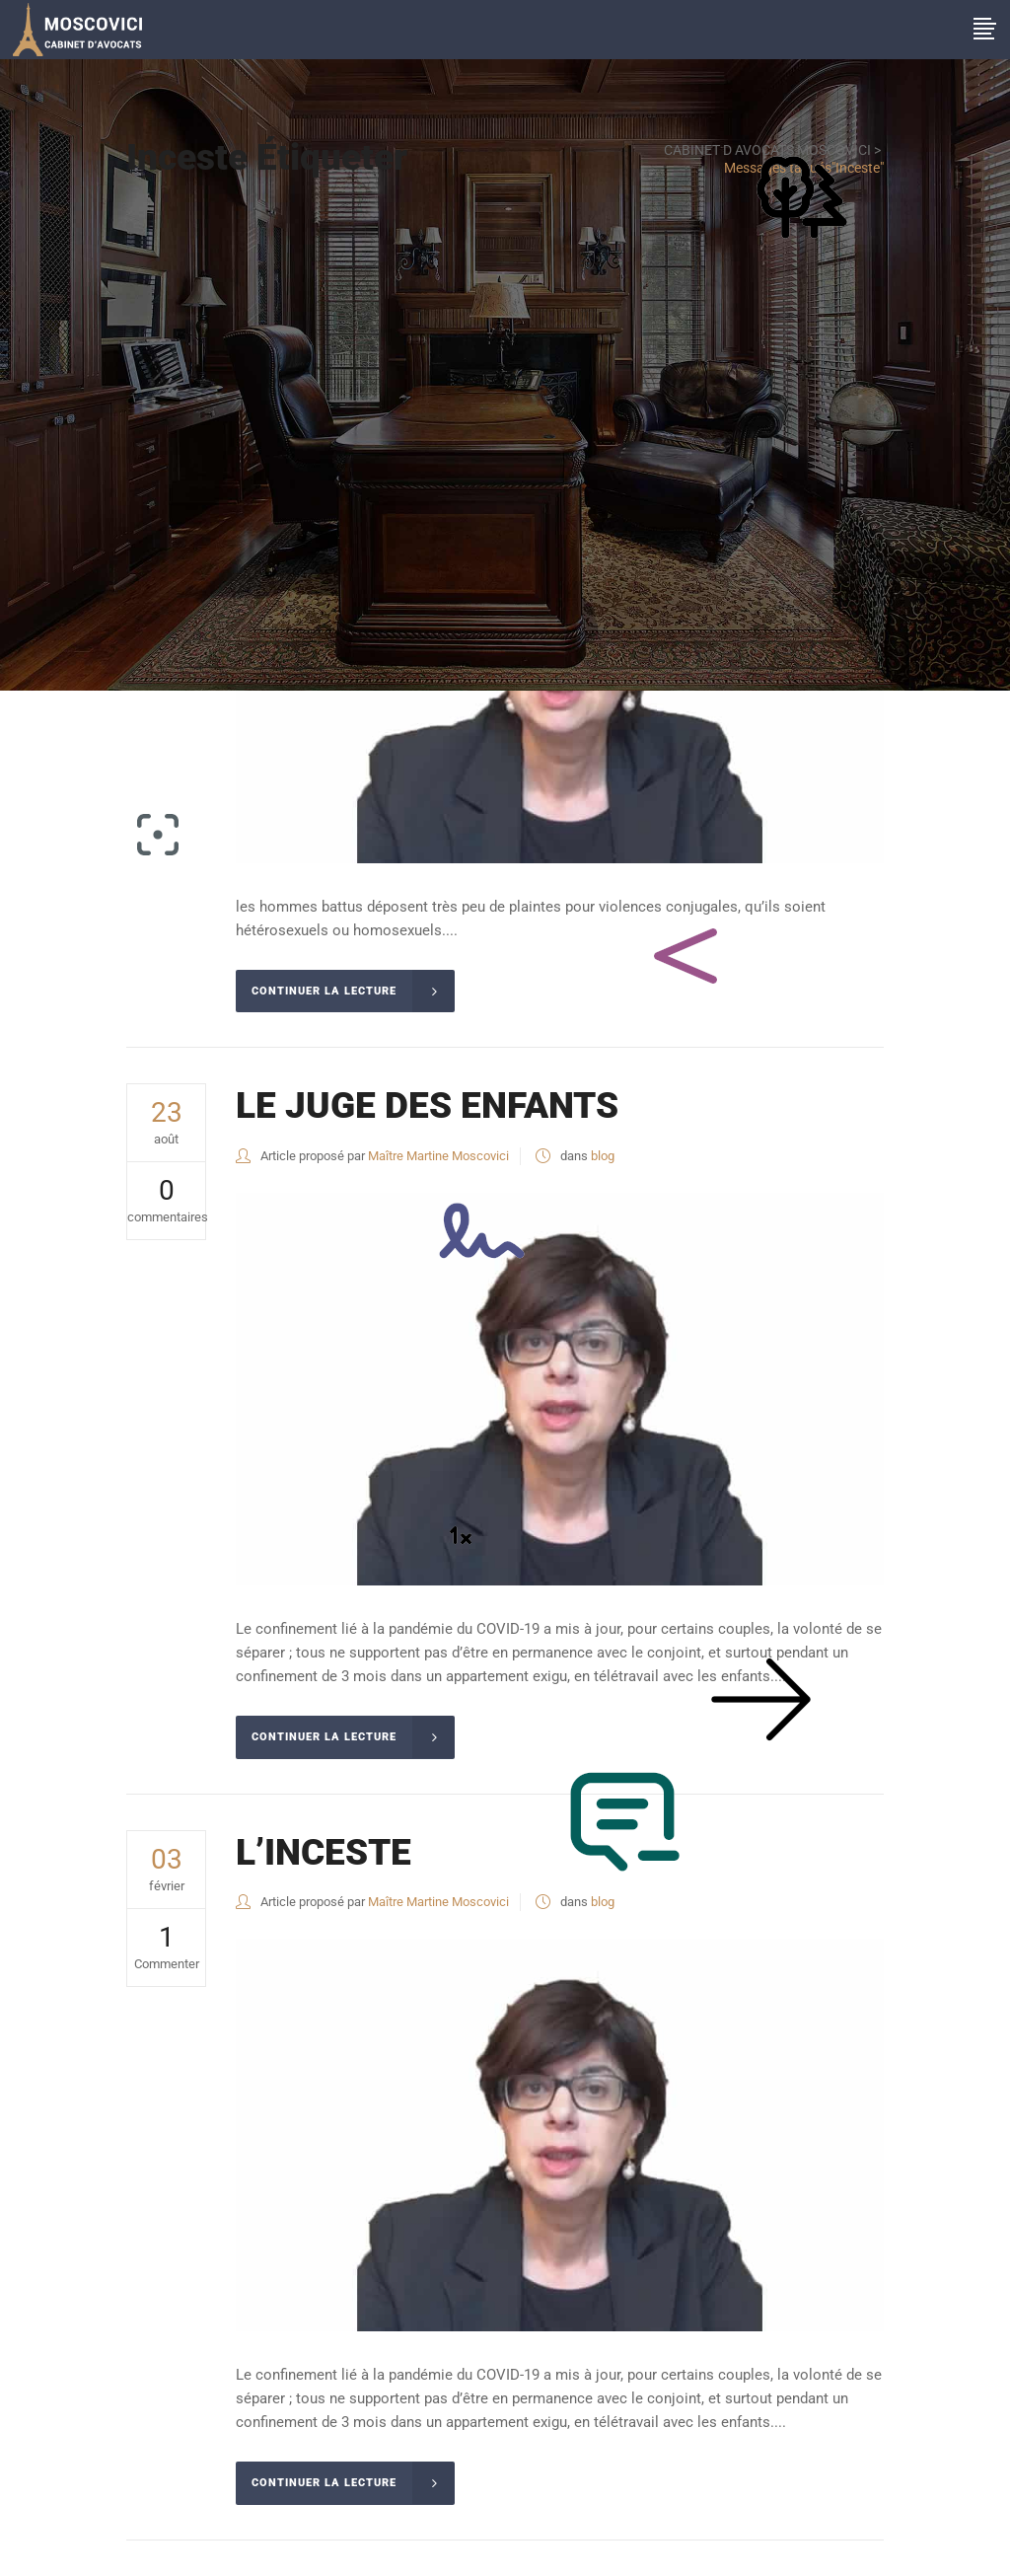 The image size is (1010, 2576). What do you see at coordinates (802, 197) in the screenshot?
I see `view parks or nature areas nearby` at bounding box center [802, 197].